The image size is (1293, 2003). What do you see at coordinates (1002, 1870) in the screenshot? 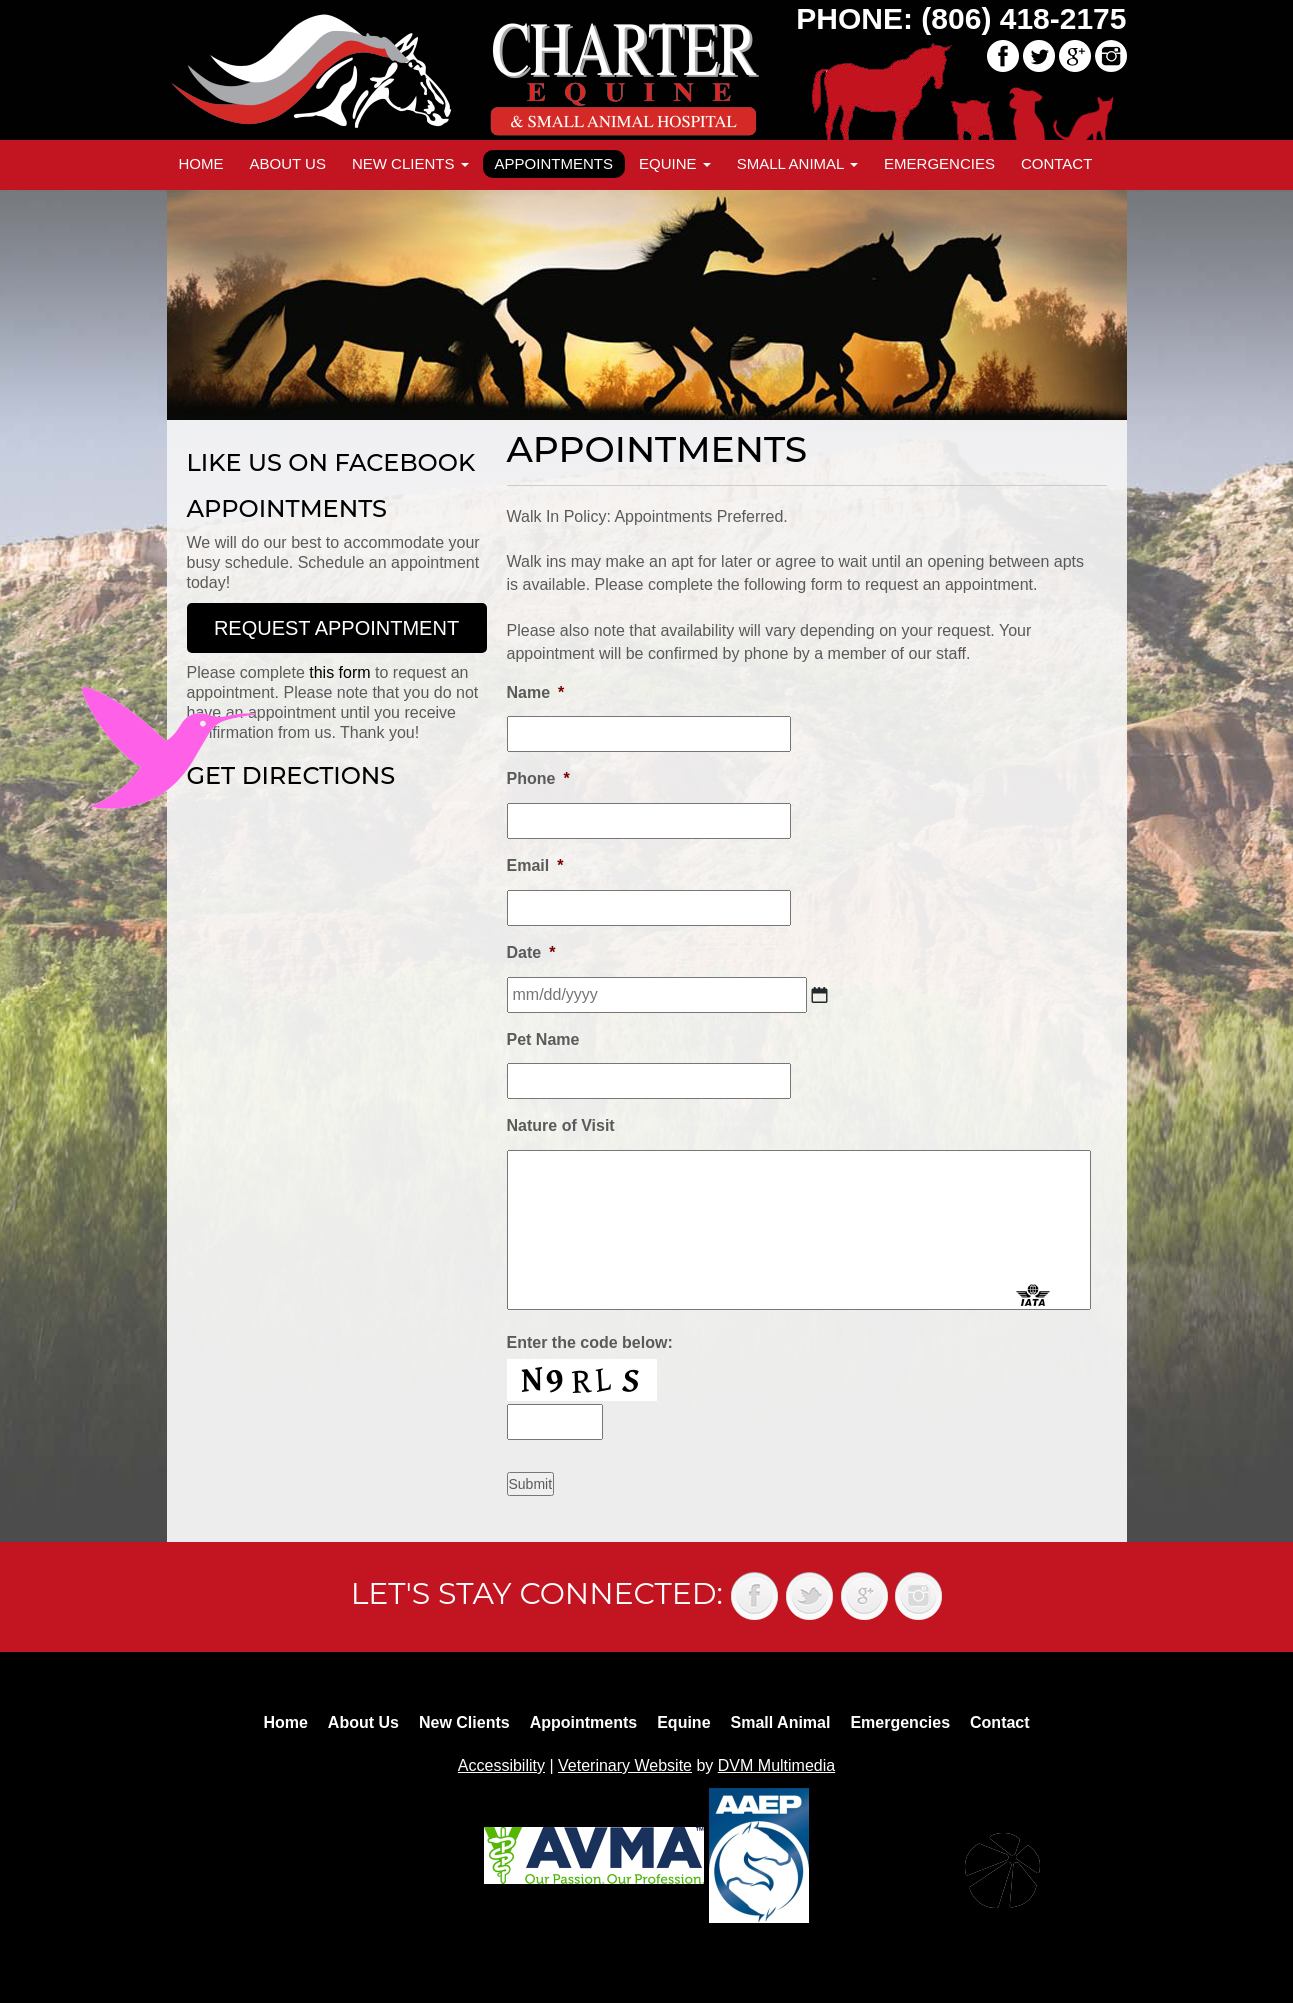
I see `cloud native buildpacks logo` at bounding box center [1002, 1870].